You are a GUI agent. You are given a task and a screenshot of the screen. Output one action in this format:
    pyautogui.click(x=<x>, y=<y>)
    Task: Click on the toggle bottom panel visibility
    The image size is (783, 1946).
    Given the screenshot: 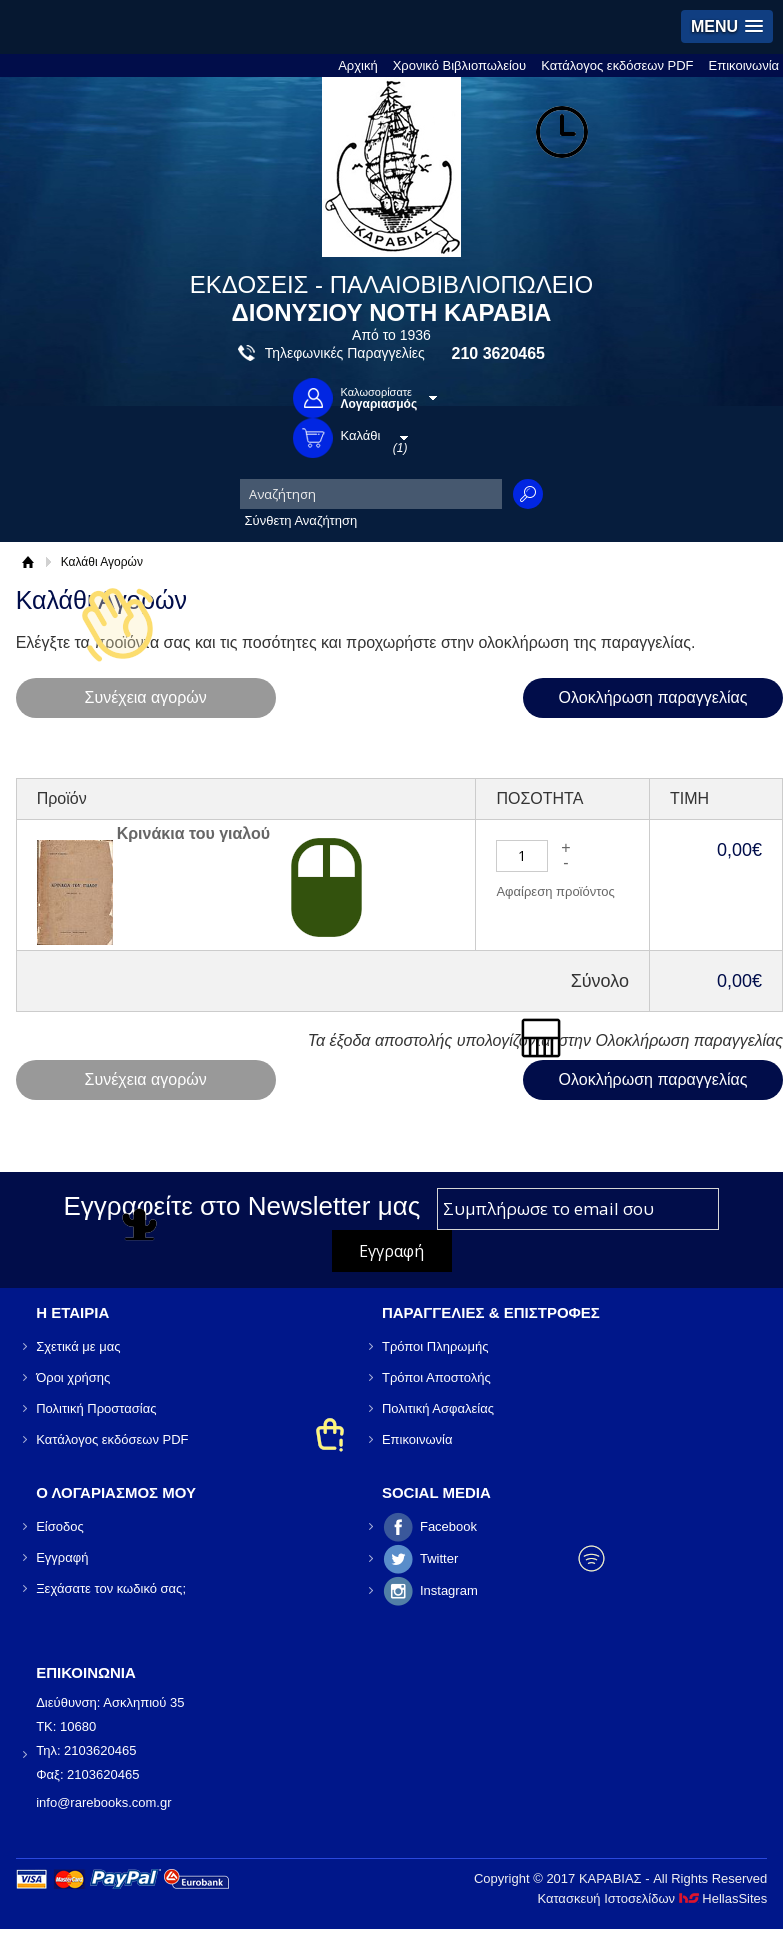 What is the action you would take?
    pyautogui.click(x=541, y=1038)
    